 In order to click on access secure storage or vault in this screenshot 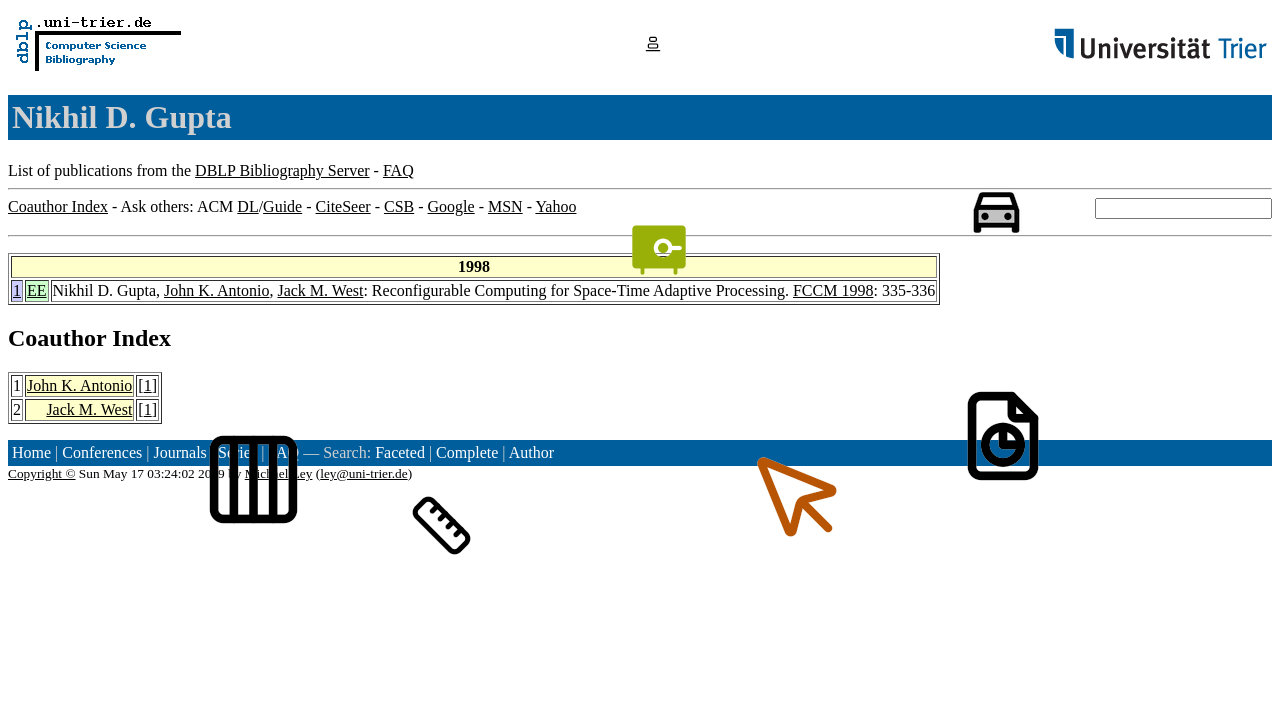, I will do `click(659, 248)`.